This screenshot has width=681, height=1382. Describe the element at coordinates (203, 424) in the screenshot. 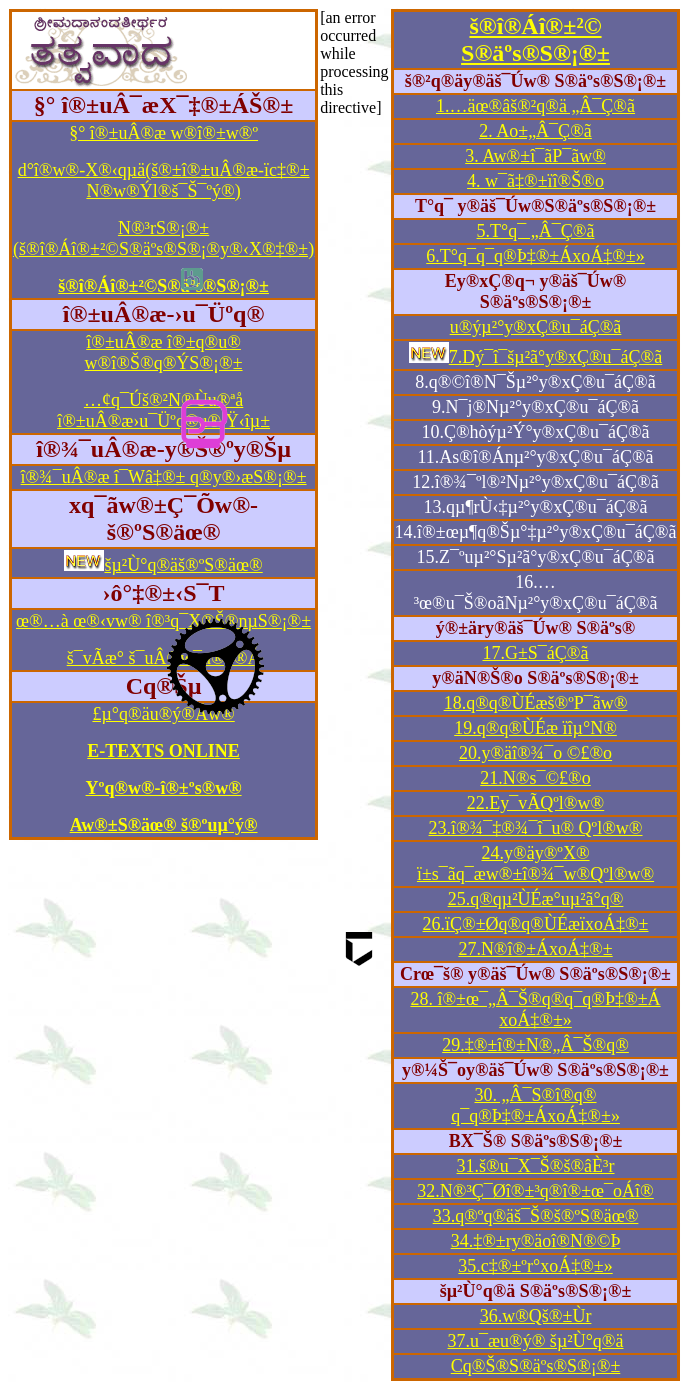

I see `boxing or combat sports category` at that location.